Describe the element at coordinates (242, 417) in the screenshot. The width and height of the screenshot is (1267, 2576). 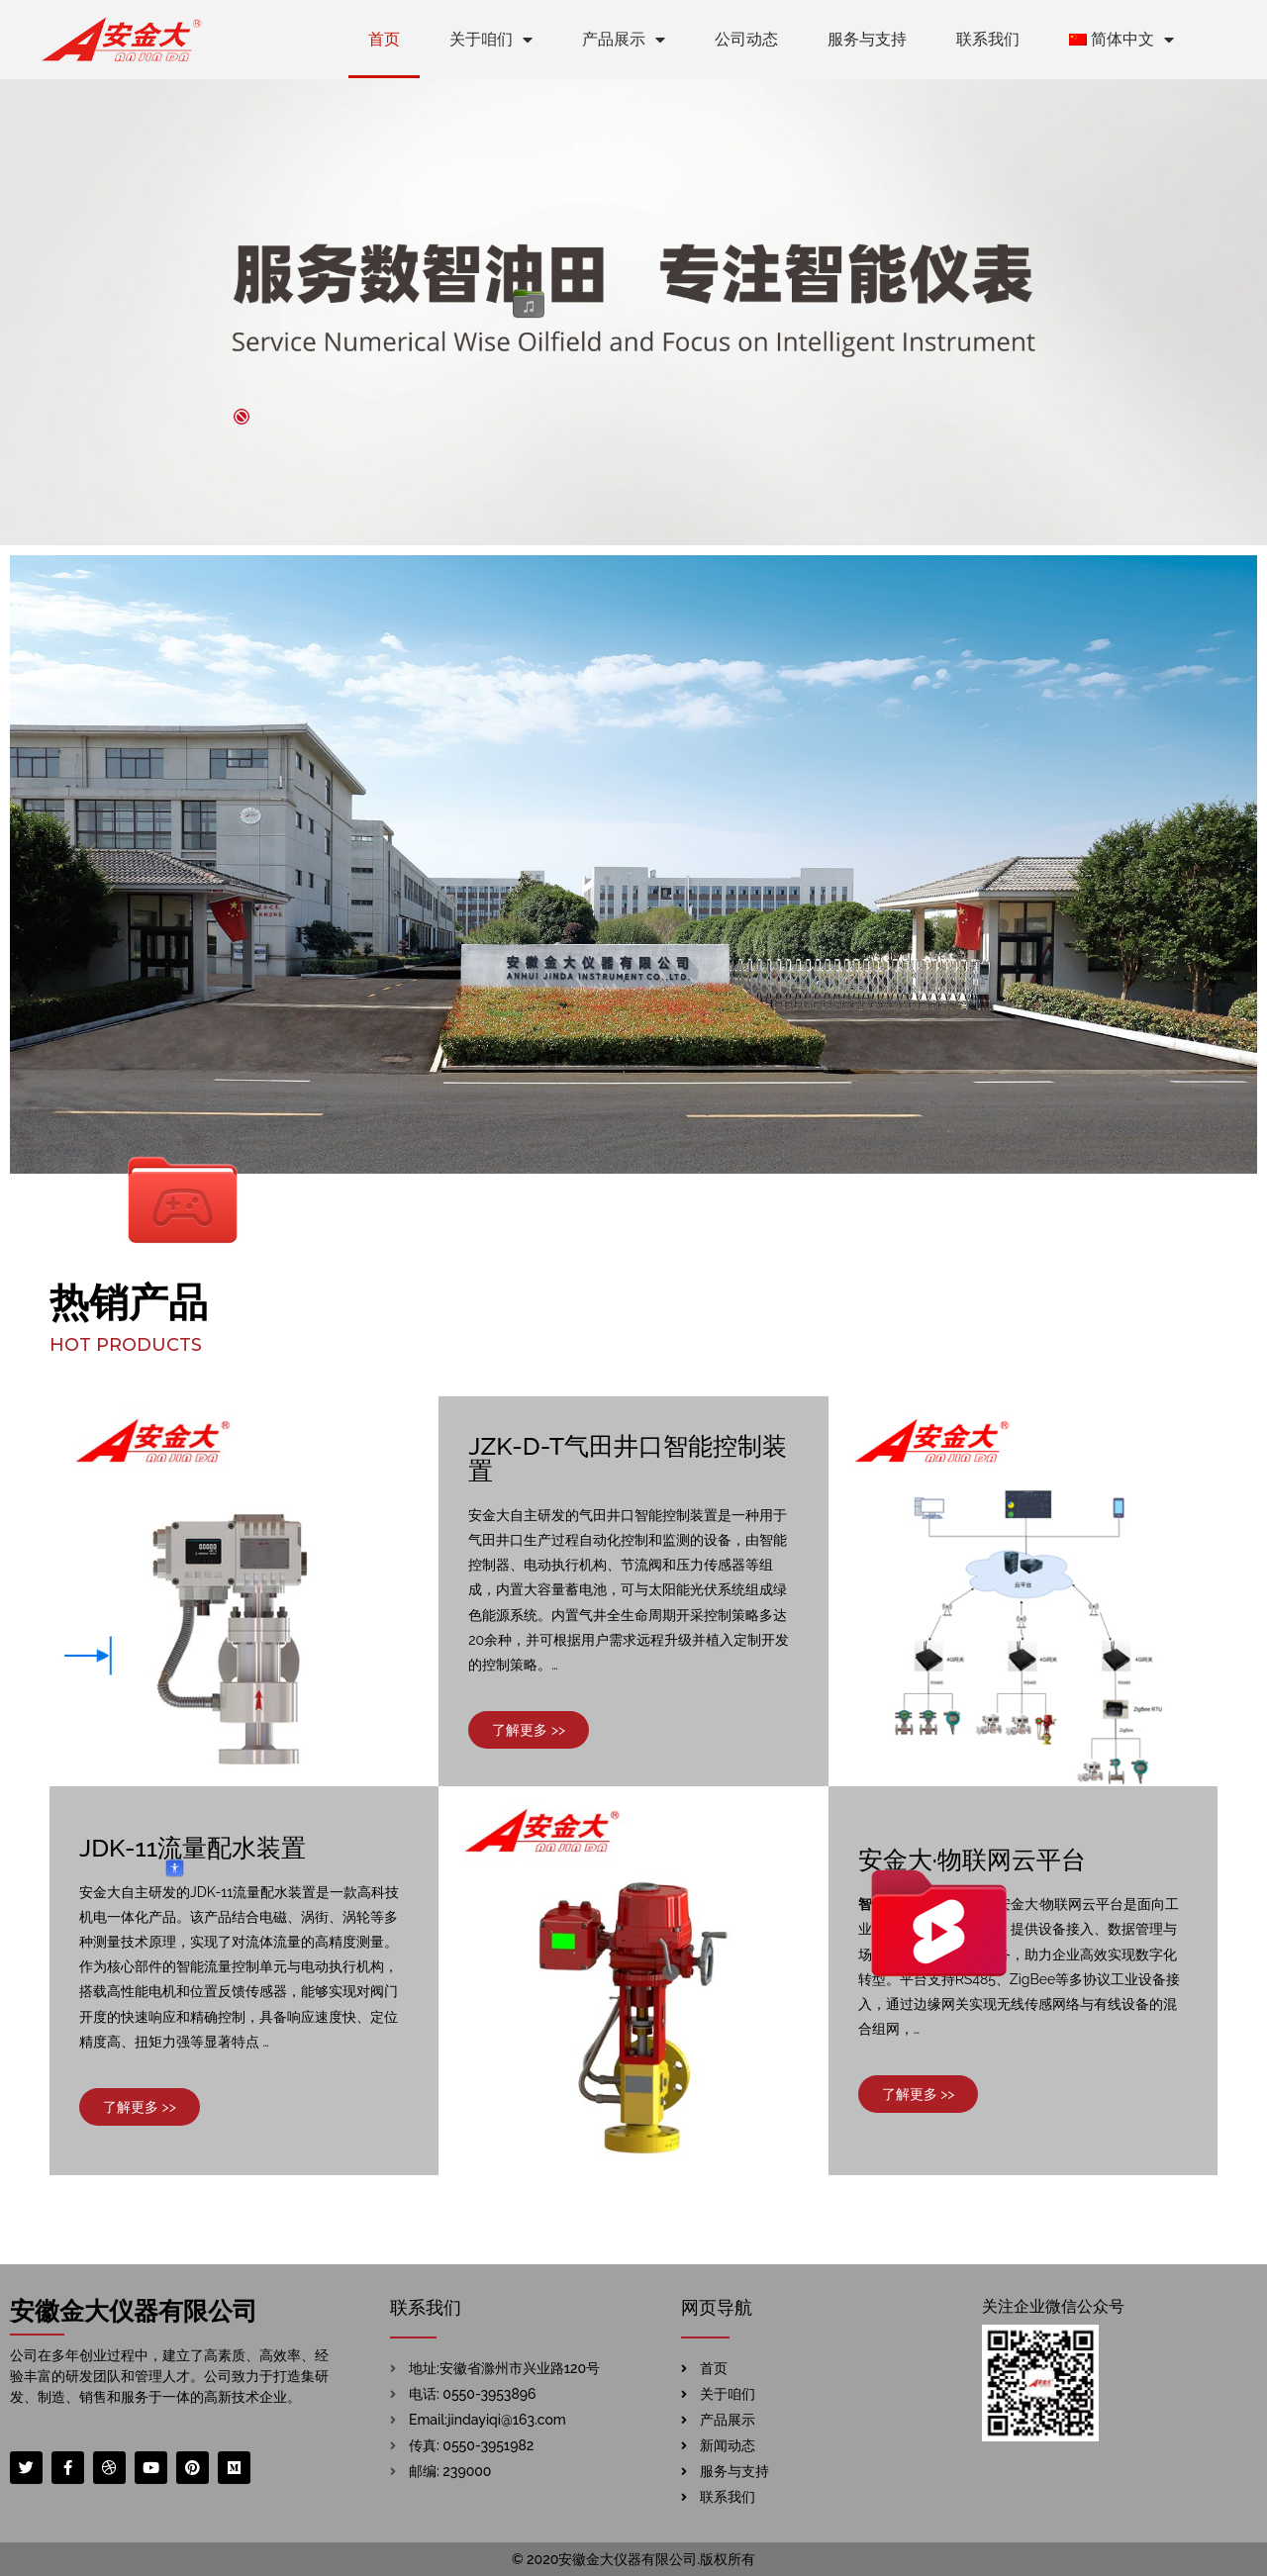
I see `cancel or abort current action` at that location.